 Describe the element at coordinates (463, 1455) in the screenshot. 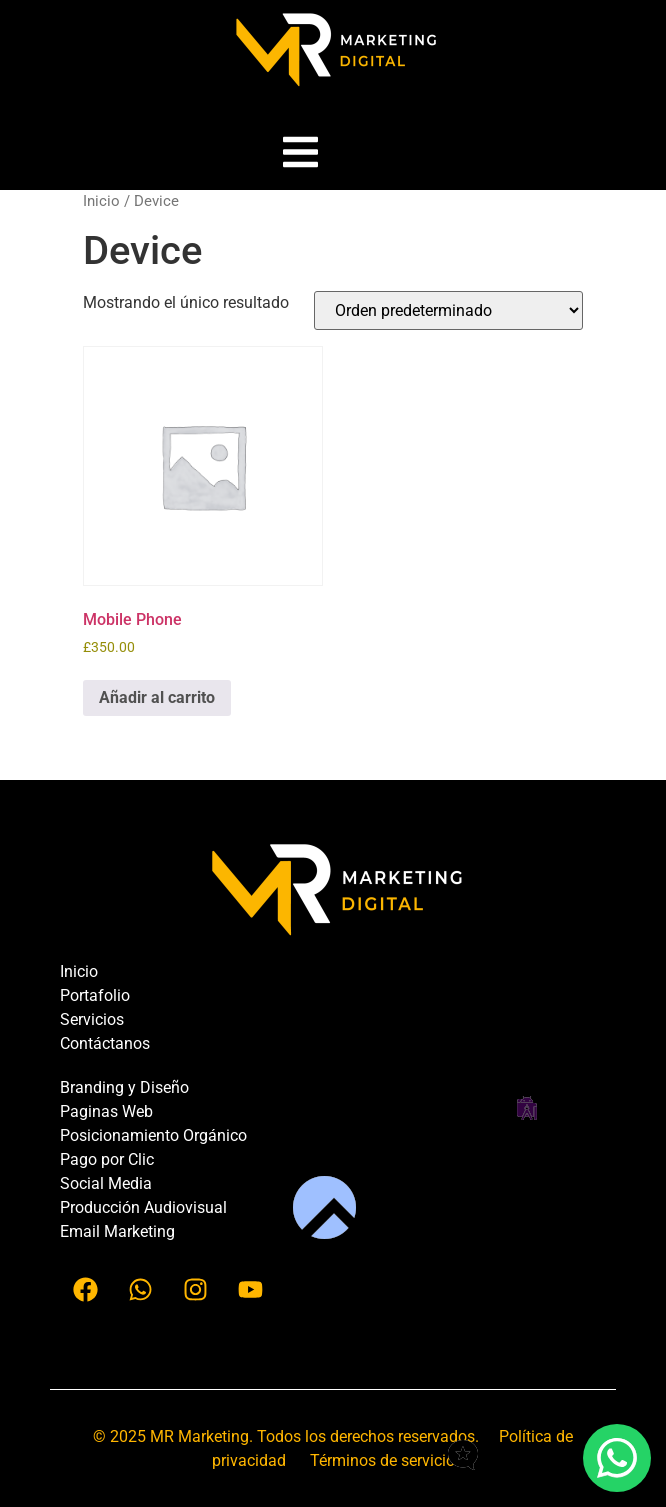

I see `open the Micro.blog app` at that location.